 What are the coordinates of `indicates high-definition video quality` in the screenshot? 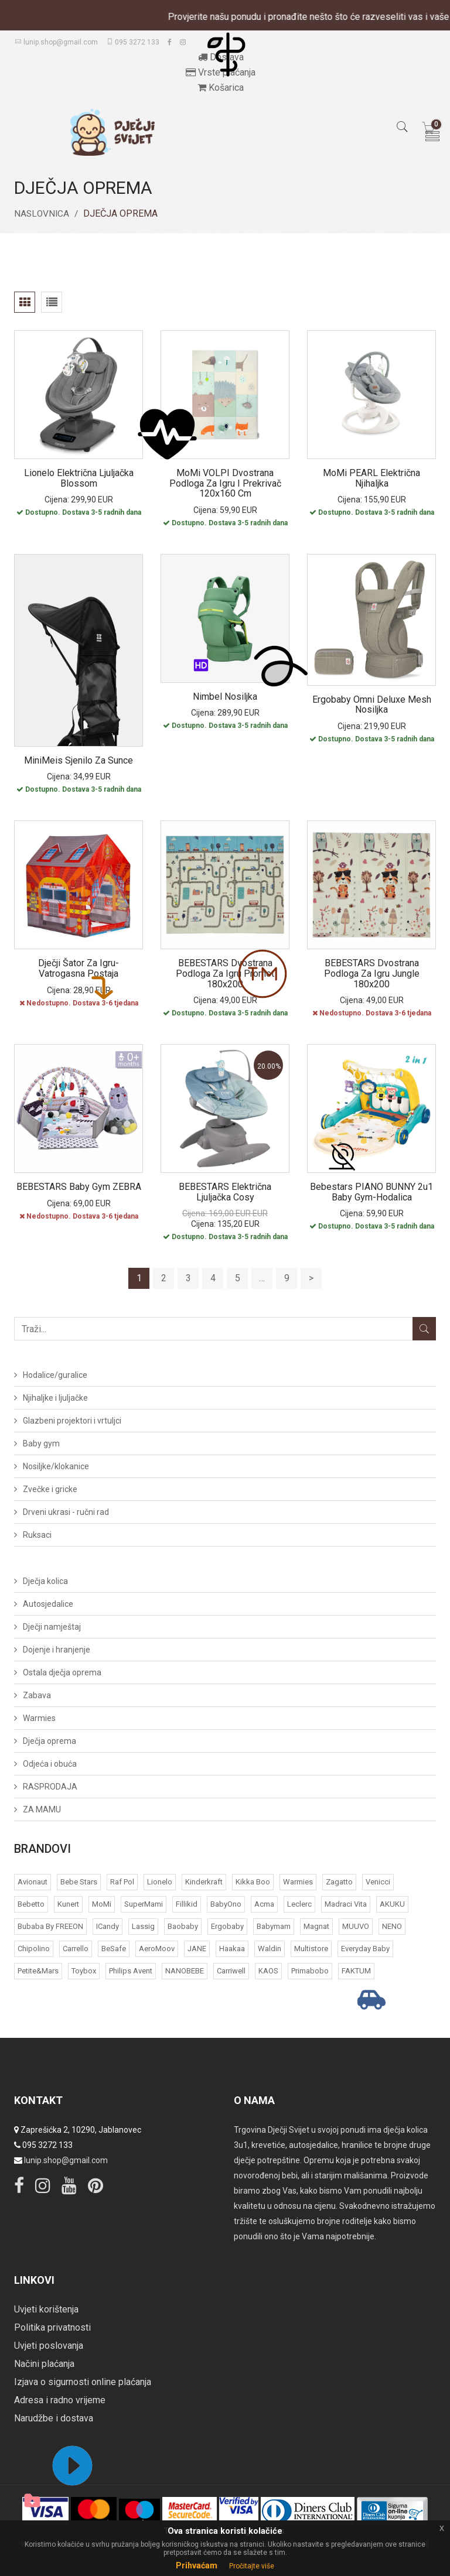 It's located at (201, 665).